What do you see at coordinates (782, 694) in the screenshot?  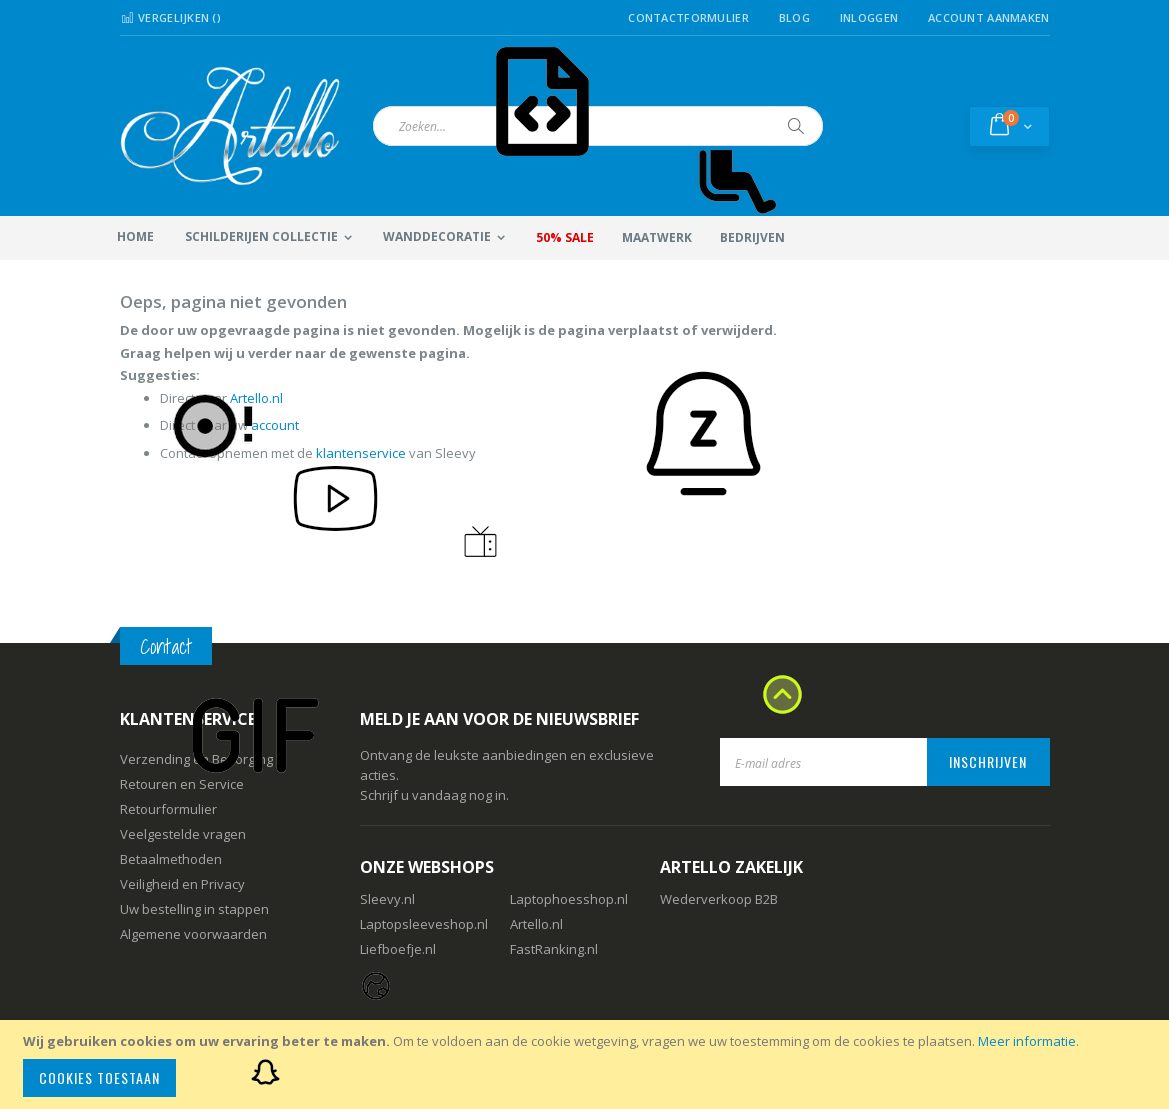 I see `scroll up or return to top of page` at bounding box center [782, 694].